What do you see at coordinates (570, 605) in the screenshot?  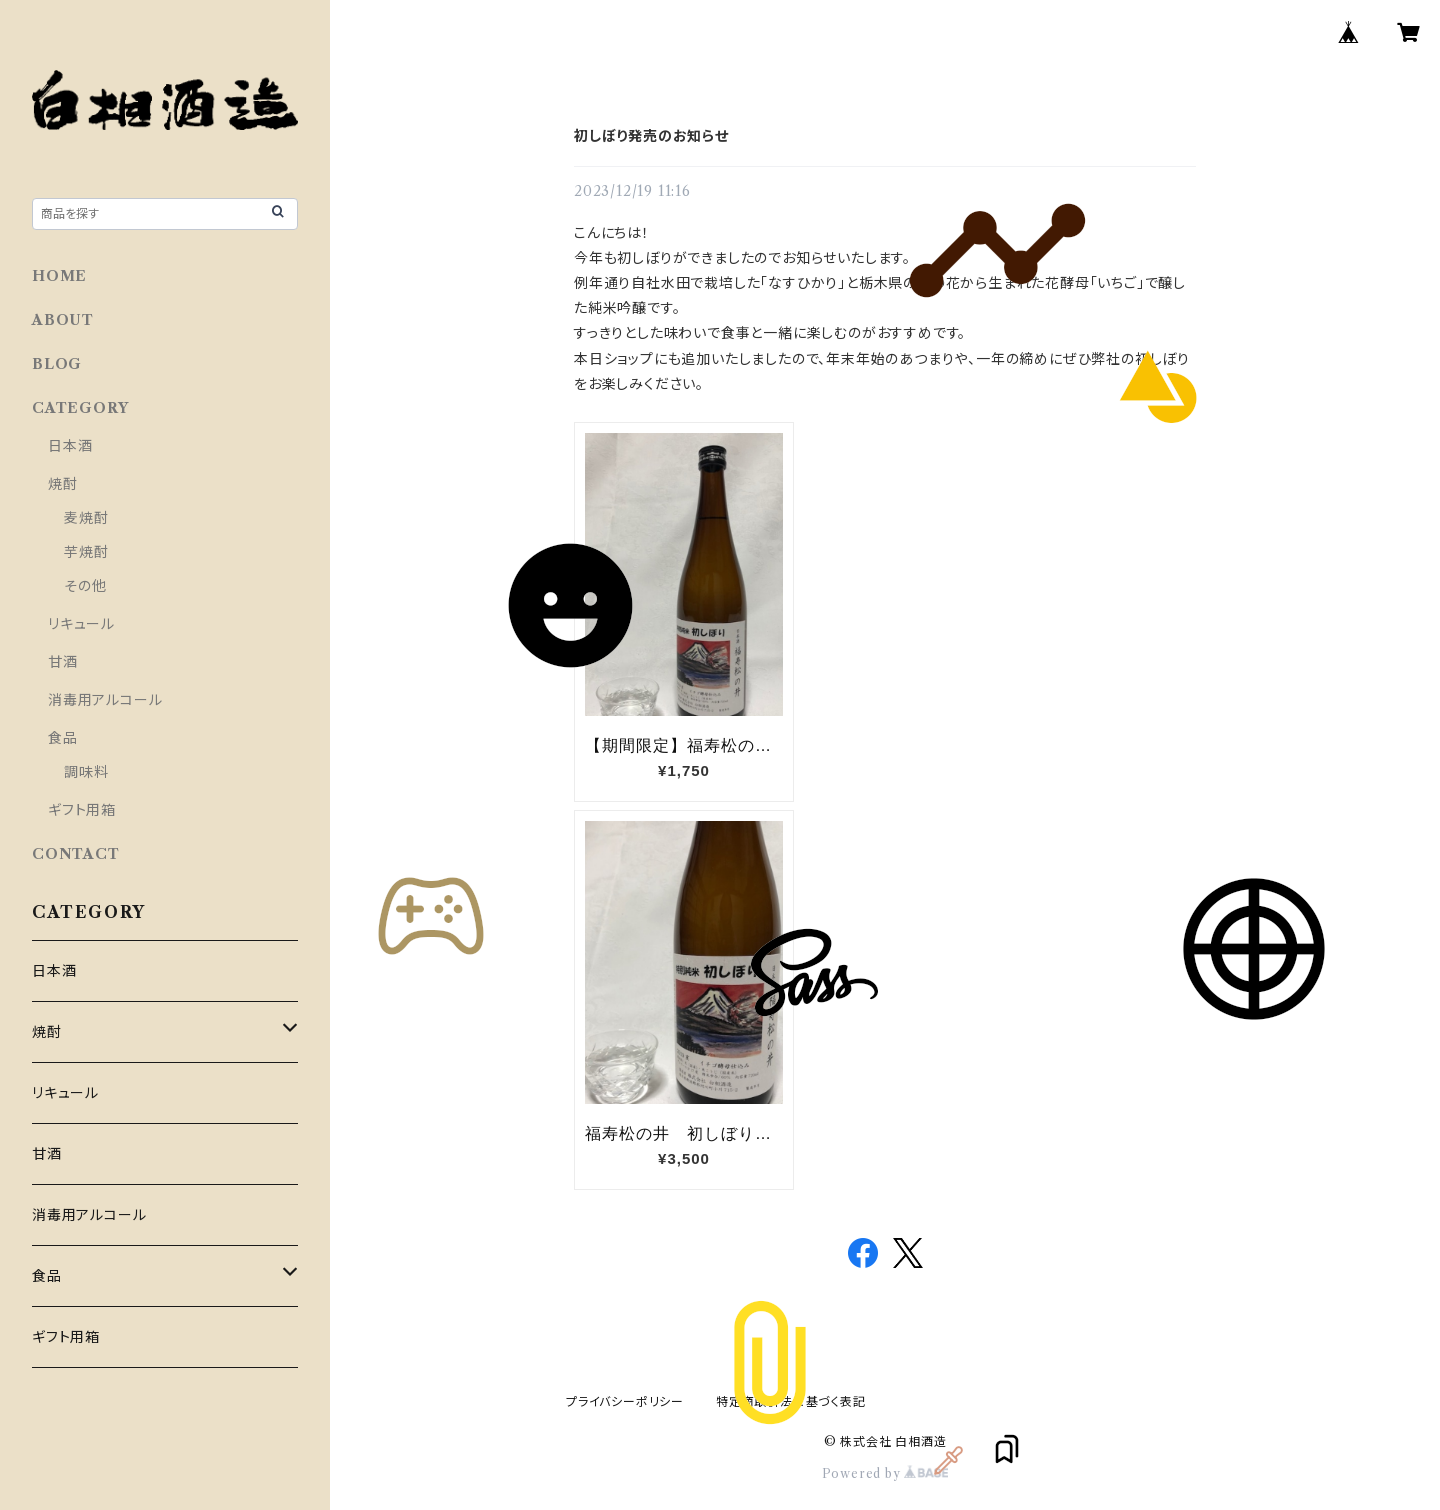 I see `rate your experience positively` at bounding box center [570, 605].